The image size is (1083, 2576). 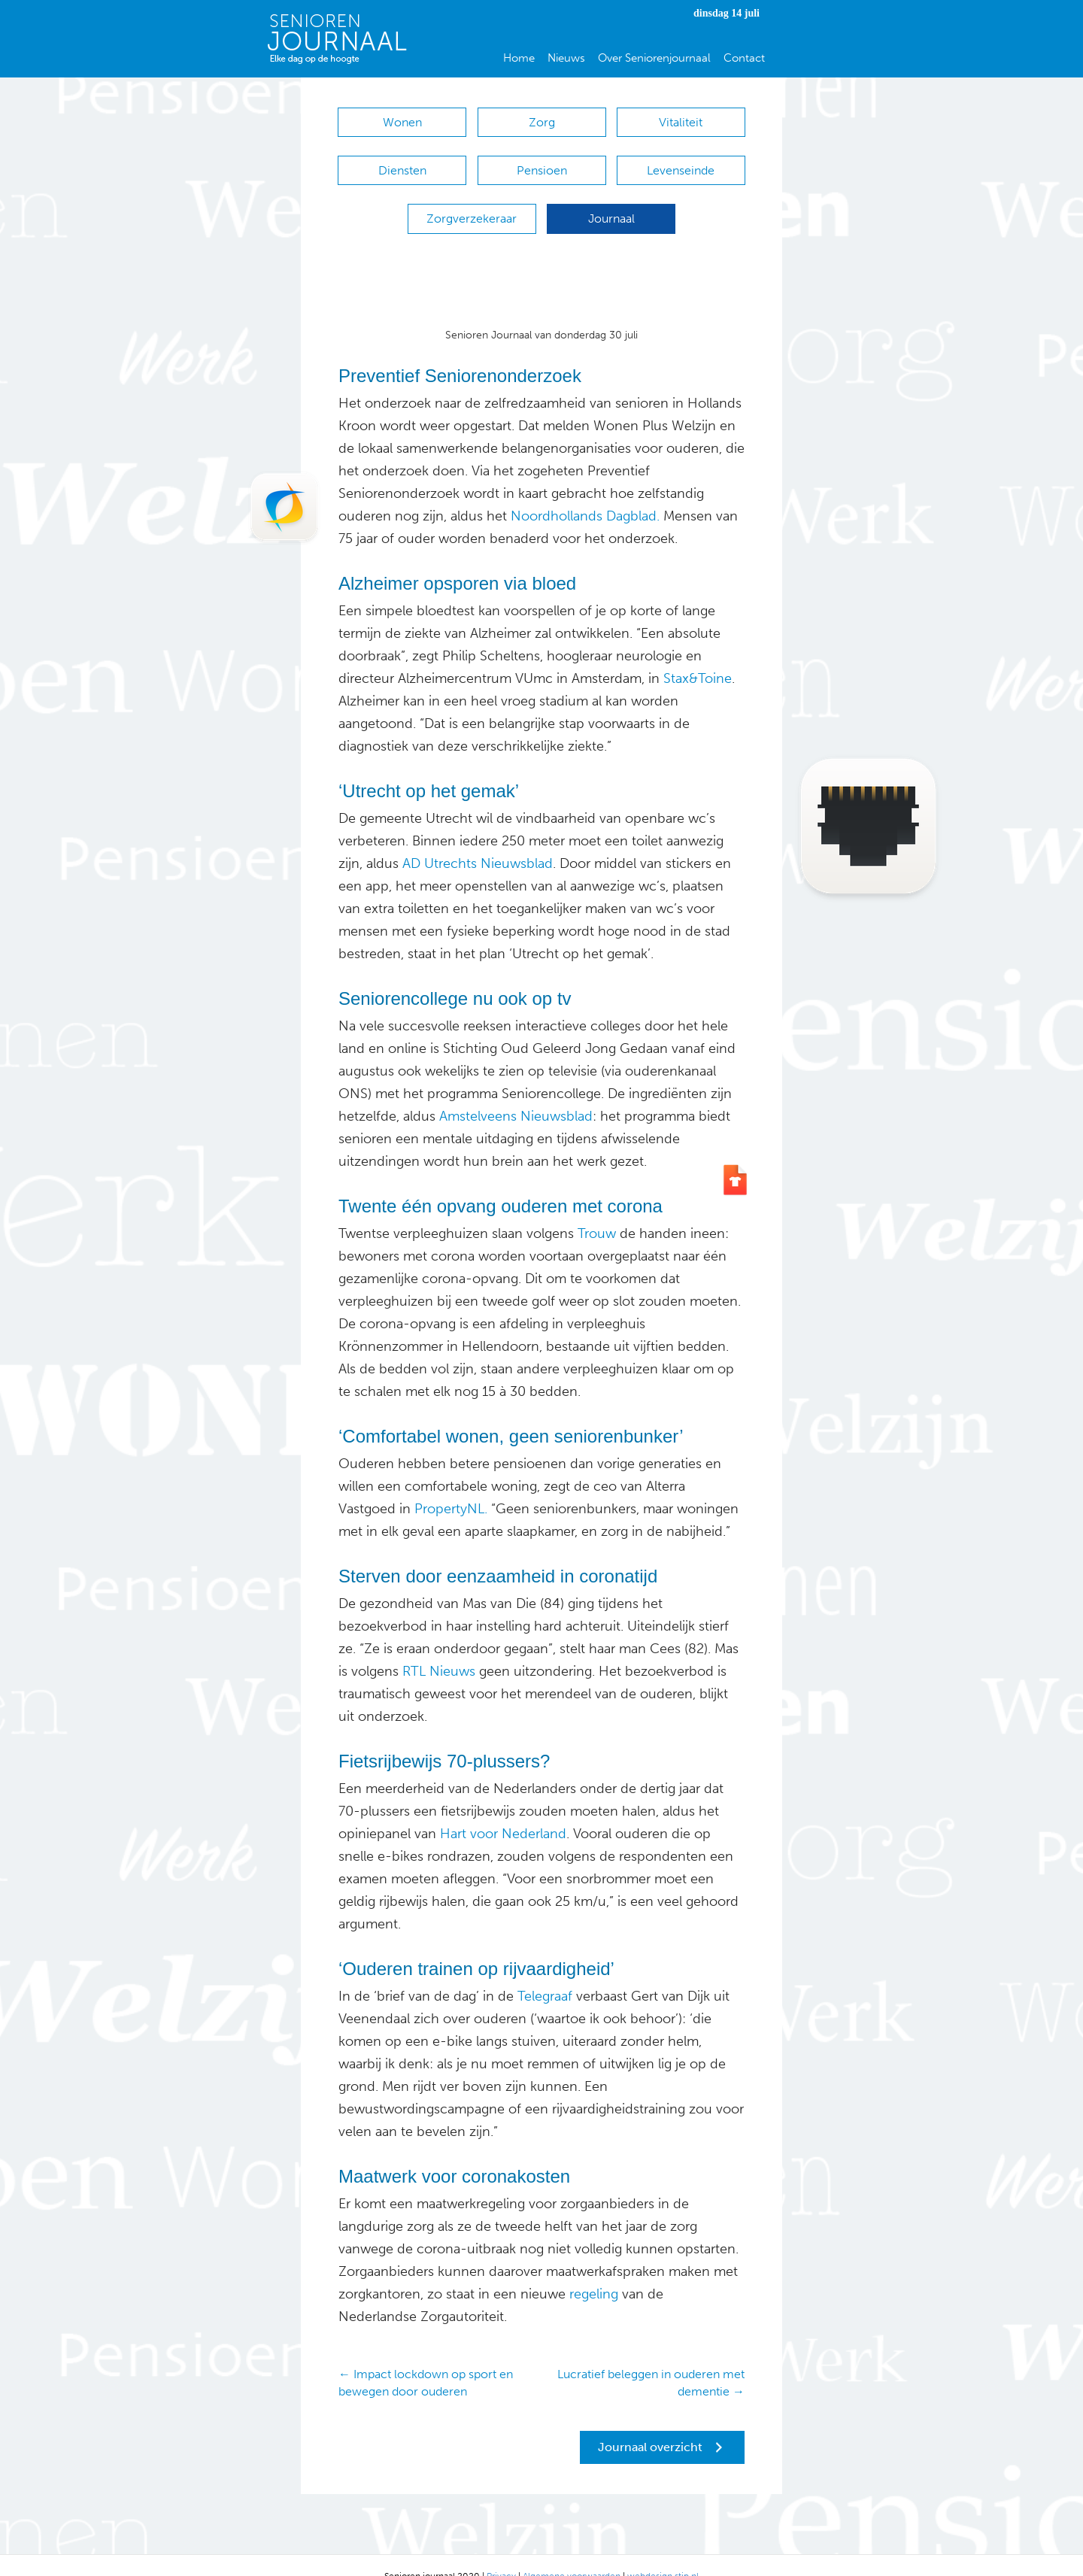 I want to click on open ethernet network preferences, so click(x=868, y=826).